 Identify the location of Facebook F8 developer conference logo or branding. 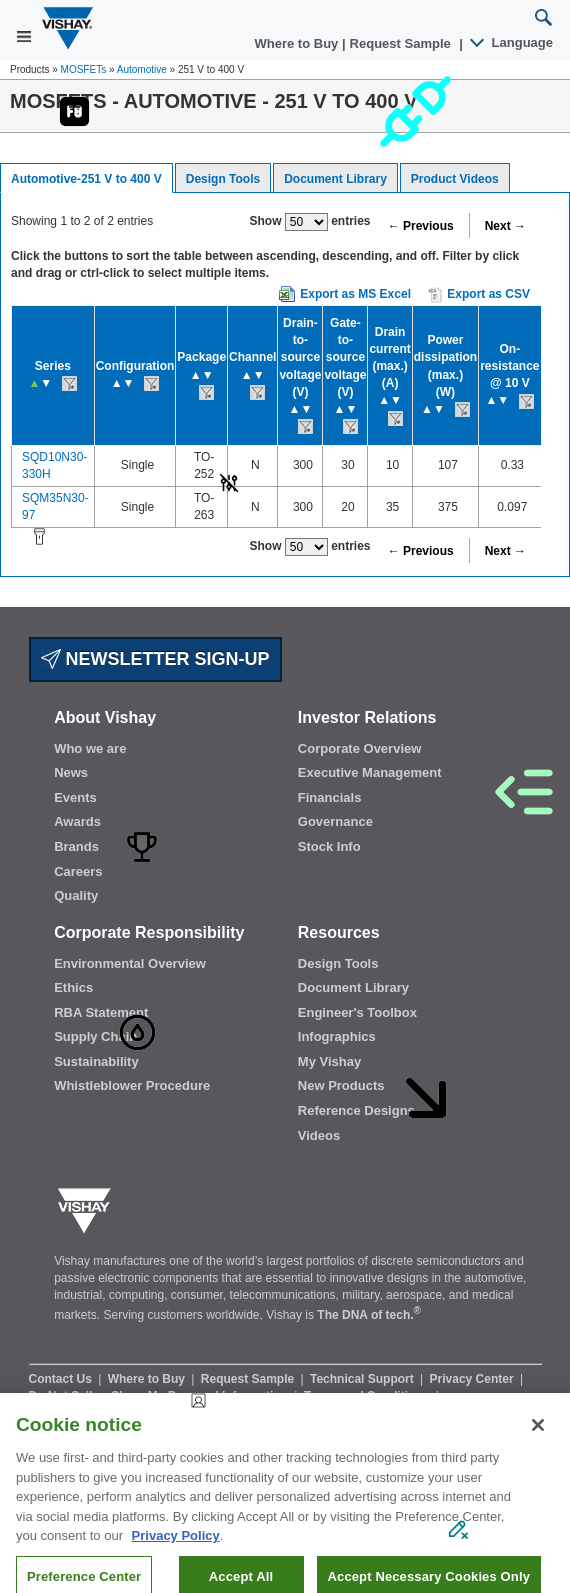
(74, 111).